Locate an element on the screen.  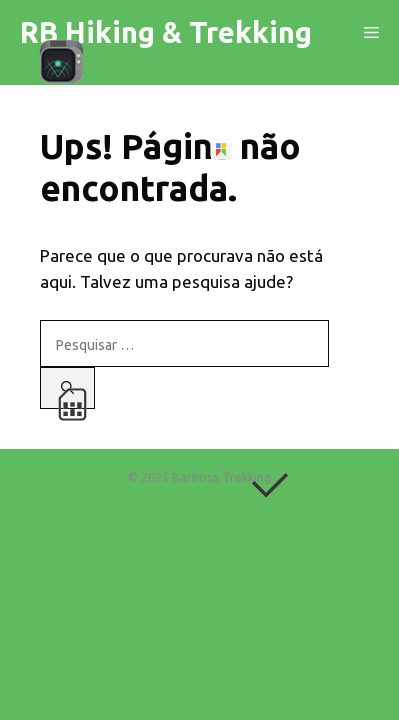
view SIM card information is located at coordinates (72, 404).